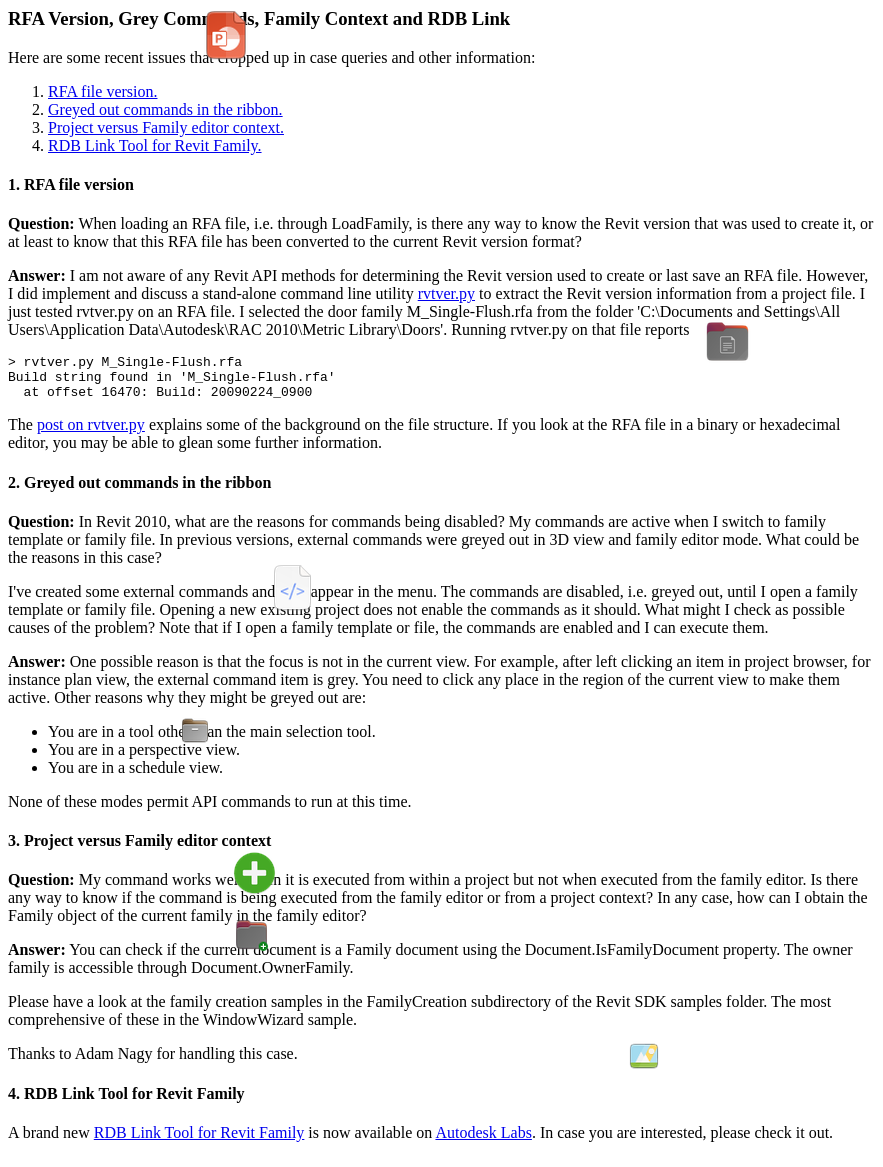 The height and width of the screenshot is (1167, 883). What do you see at coordinates (254, 873) in the screenshot?
I see `add a new item to the list` at bounding box center [254, 873].